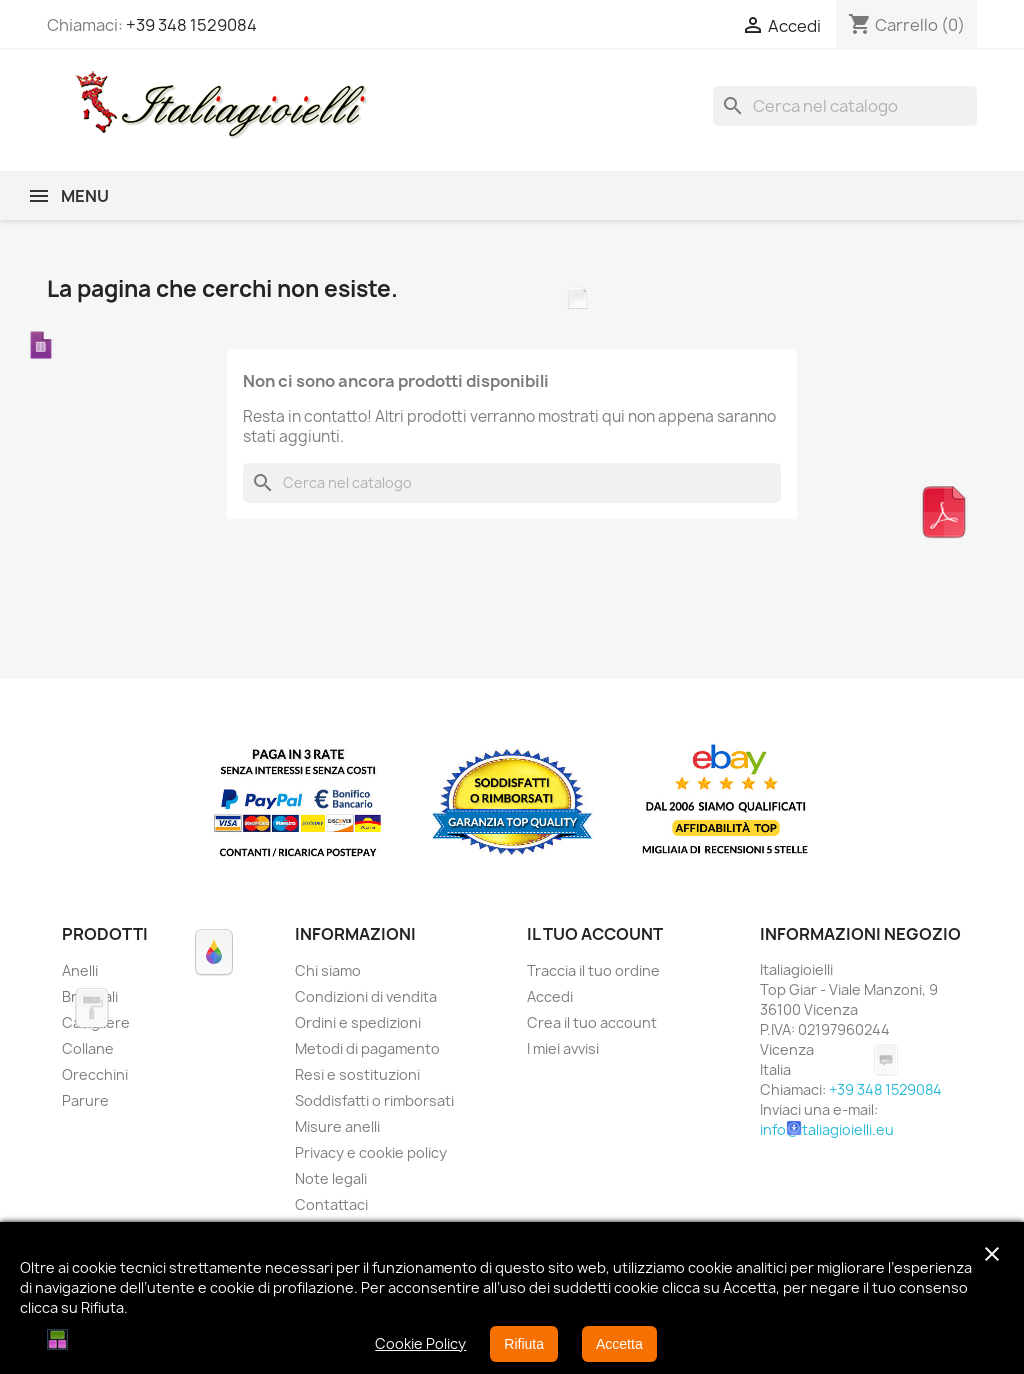  Describe the element at coordinates (214, 952) in the screenshot. I see `an ICC color profile file` at that location.